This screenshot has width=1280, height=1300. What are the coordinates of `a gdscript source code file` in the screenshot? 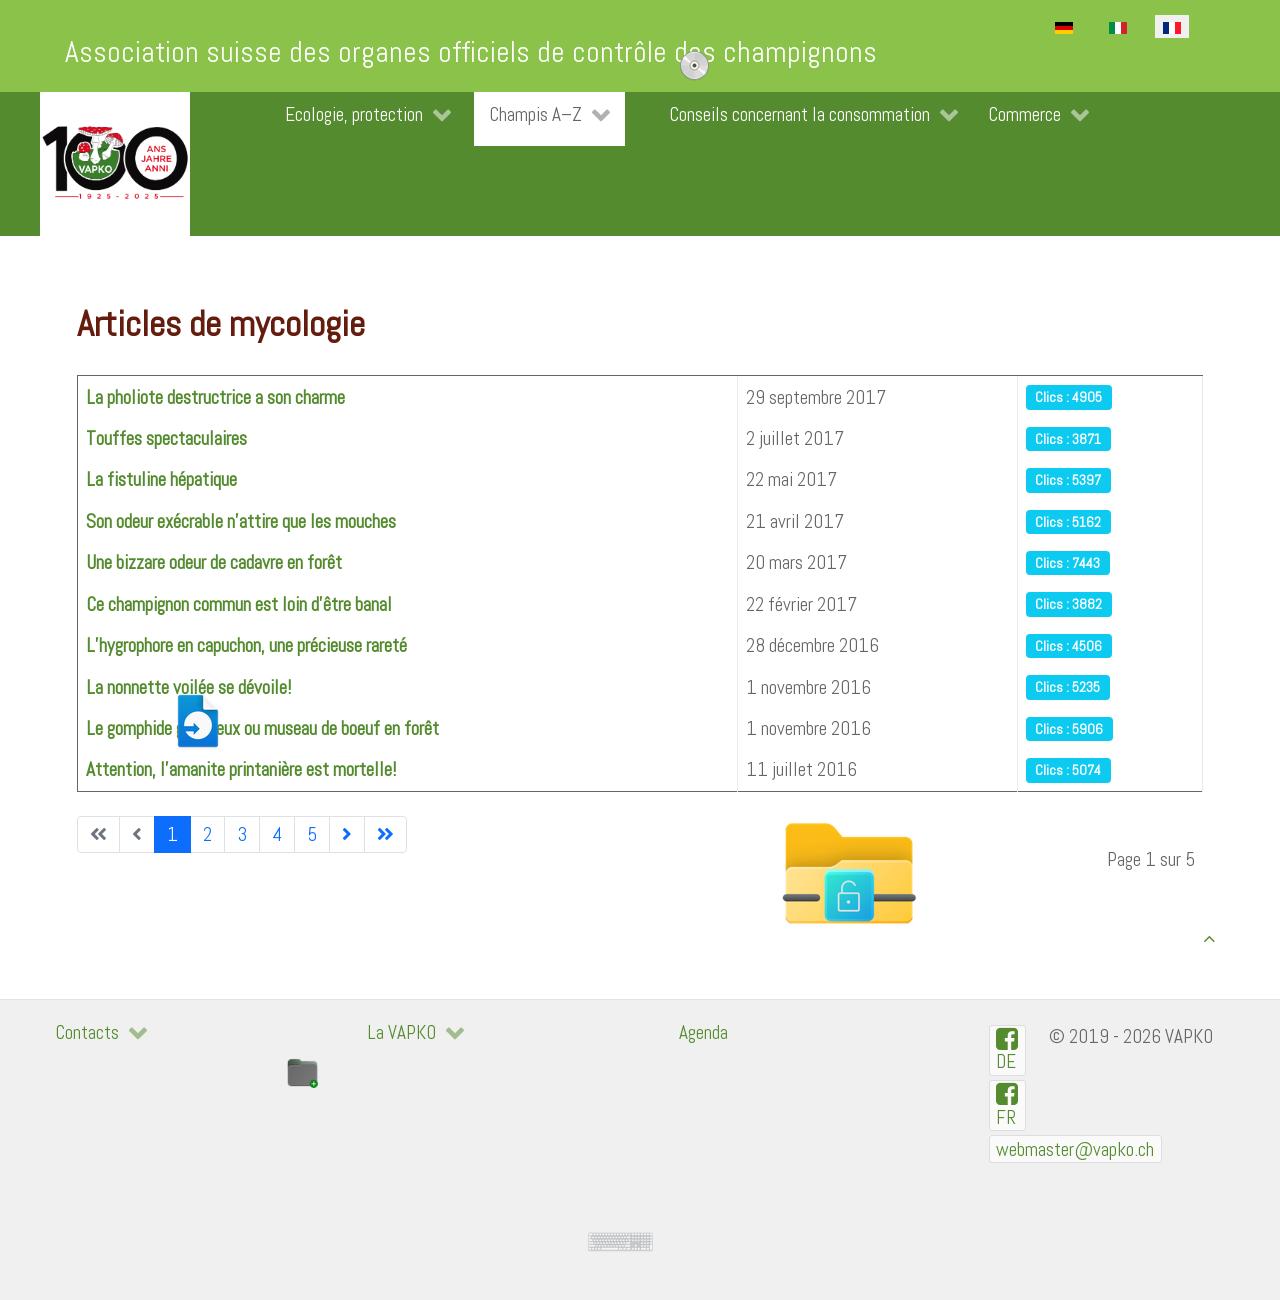 It's located at (198, 722).